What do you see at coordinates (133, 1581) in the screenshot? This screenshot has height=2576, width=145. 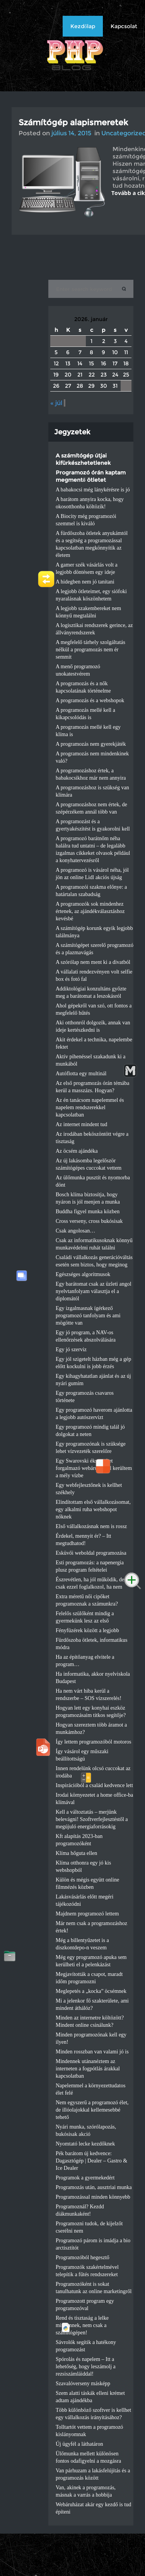 I see `zoom in on the current view` at bounding box center [133, 1581].